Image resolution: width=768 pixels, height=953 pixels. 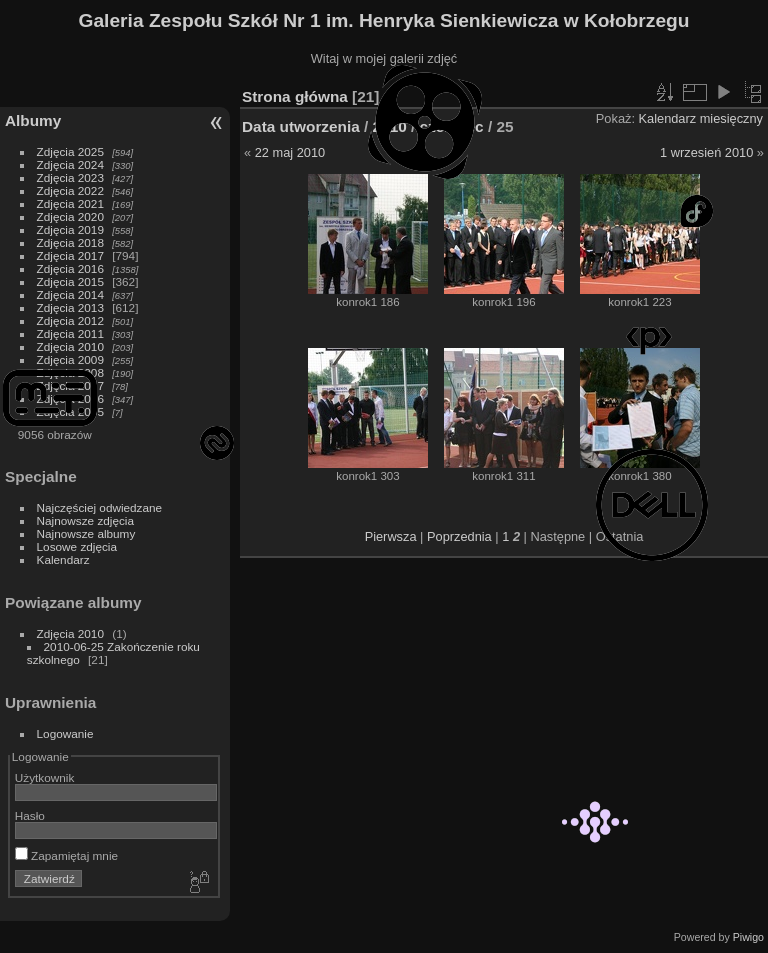 What do you see at coordinates (649, 341) in the screenshot?
I see `visit the Packt publishing website` at bounding box center [649, 341].